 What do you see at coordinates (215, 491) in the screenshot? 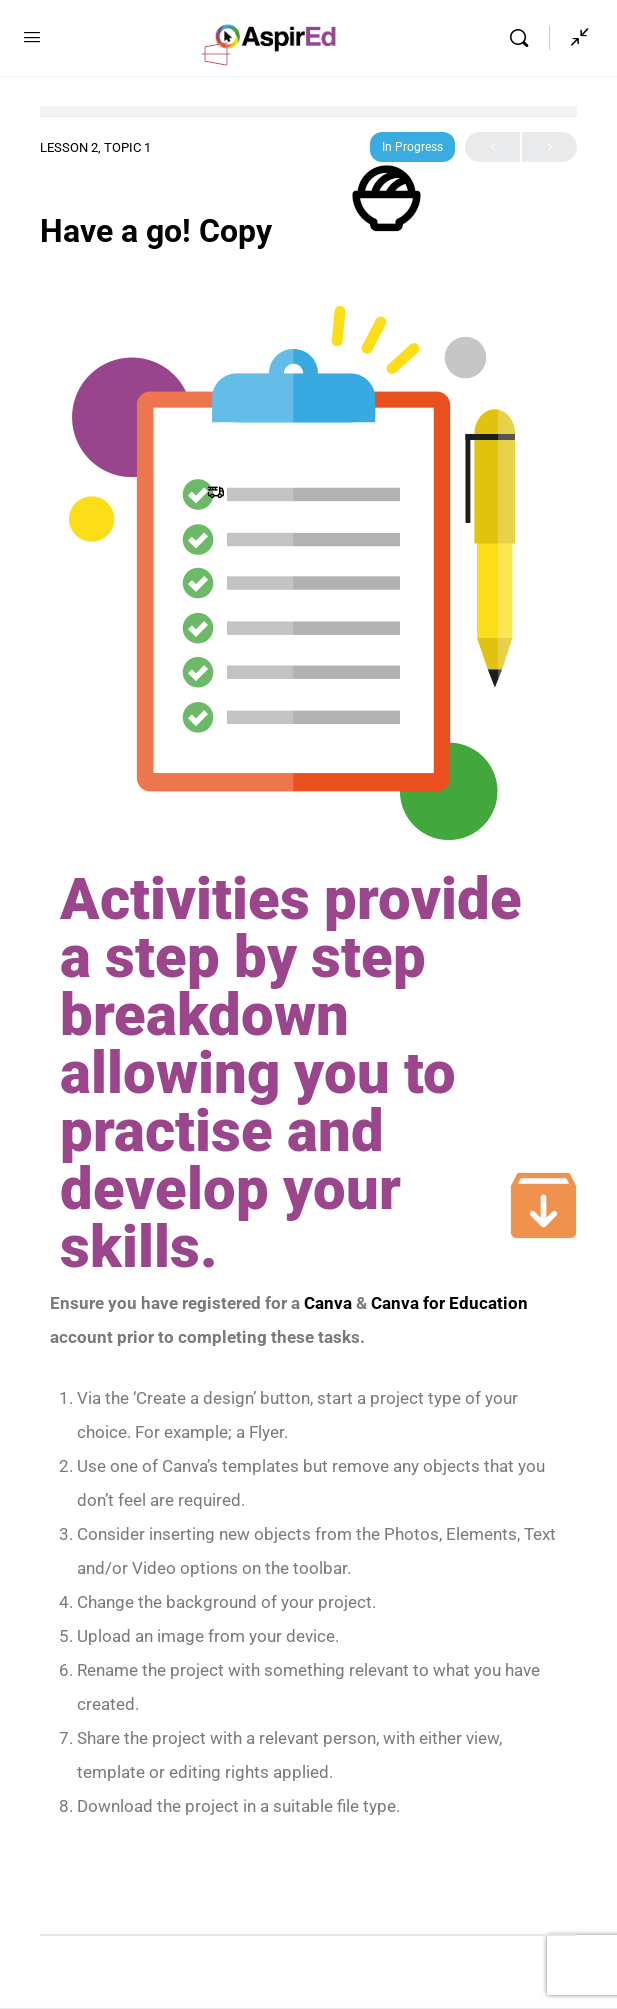
I see `emergency services or fire department contact` at bounding box center [215, 491].